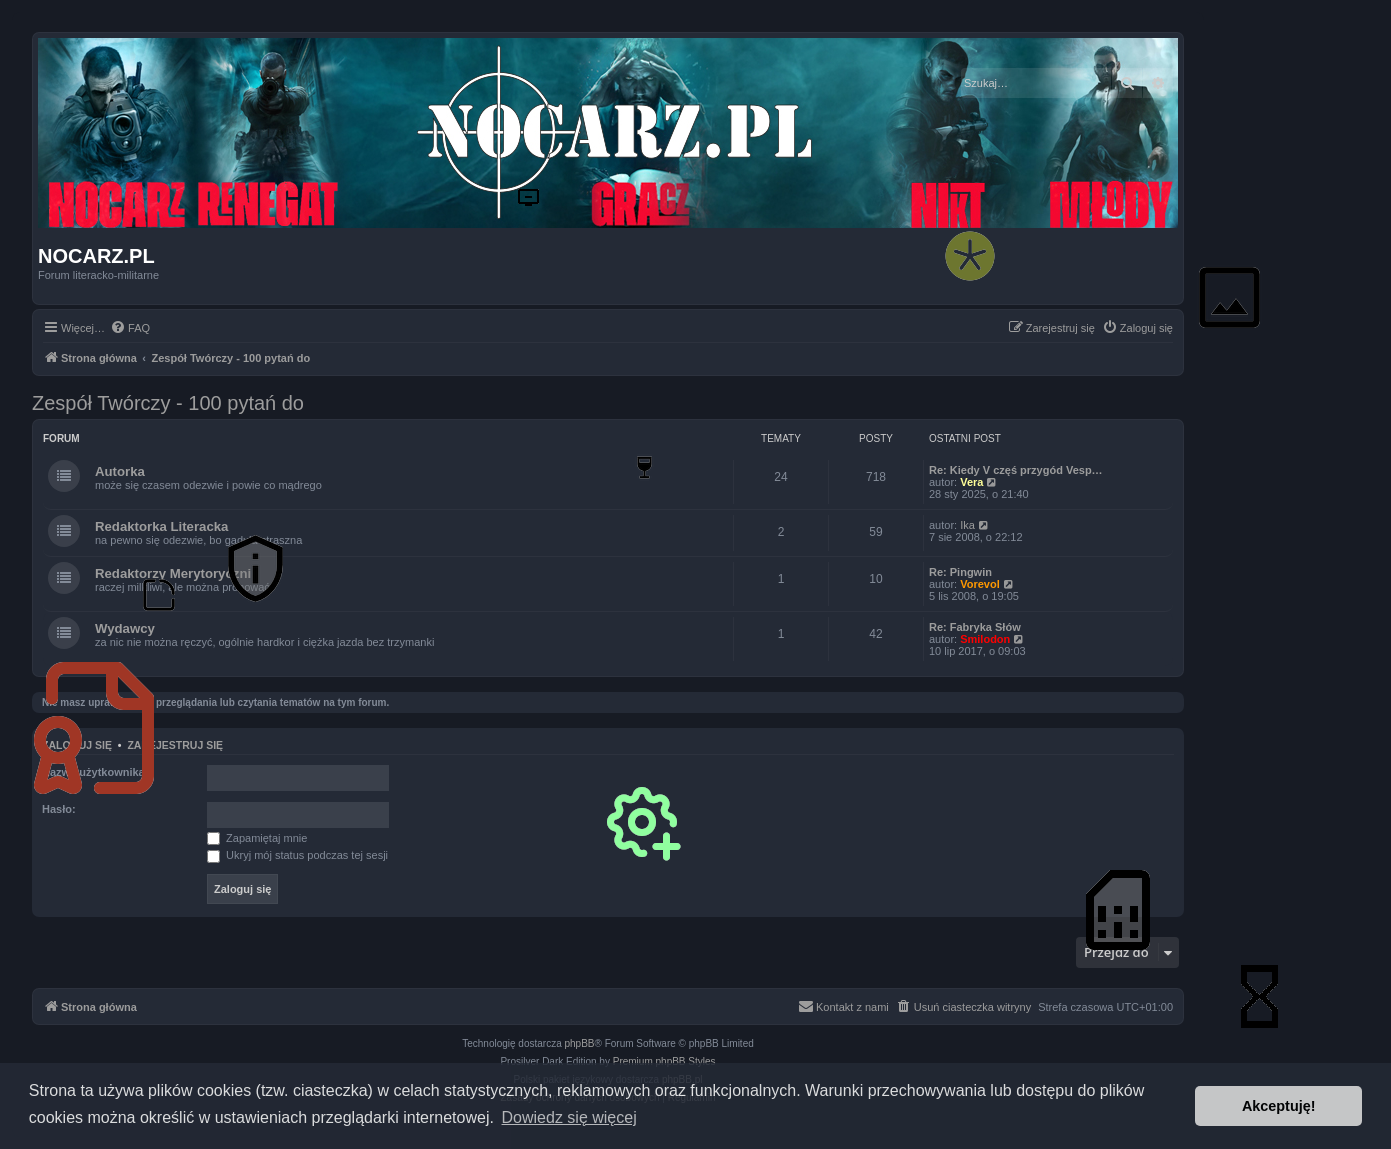 The image size is (1391, 1149). What do you see at coordinates (159, 595) in the screenshot?
I see `adjust corner radius of a shape` at bounding box center [159, 595].